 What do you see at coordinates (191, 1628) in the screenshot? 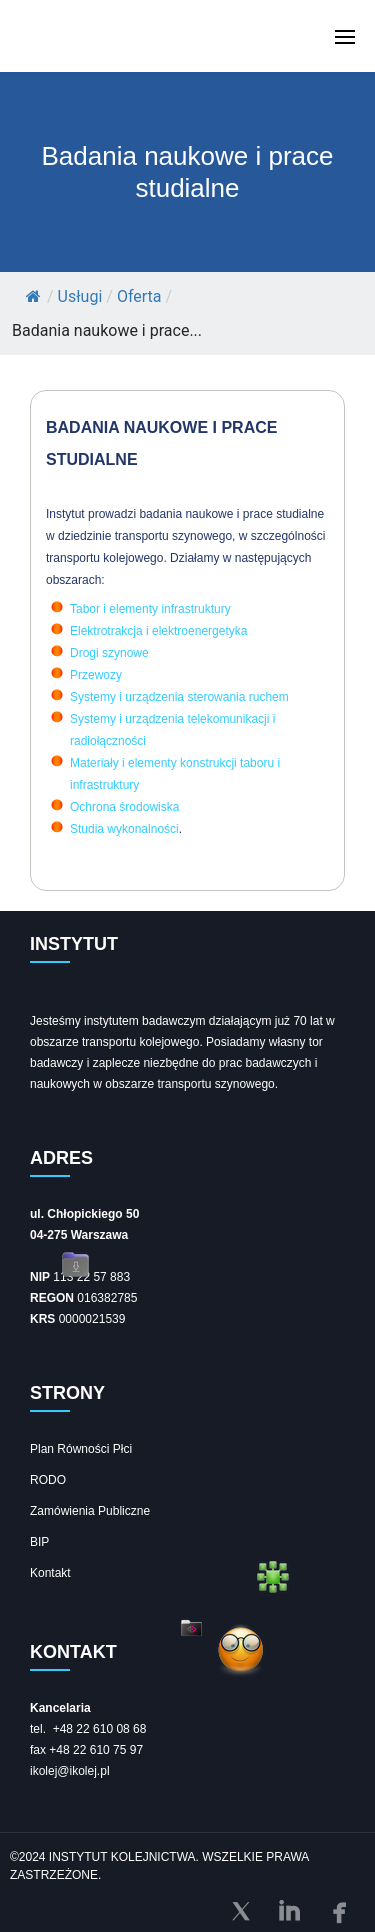
I see `folder containing ActivityPub or federated social media content` at bounding box center [191, 1628].